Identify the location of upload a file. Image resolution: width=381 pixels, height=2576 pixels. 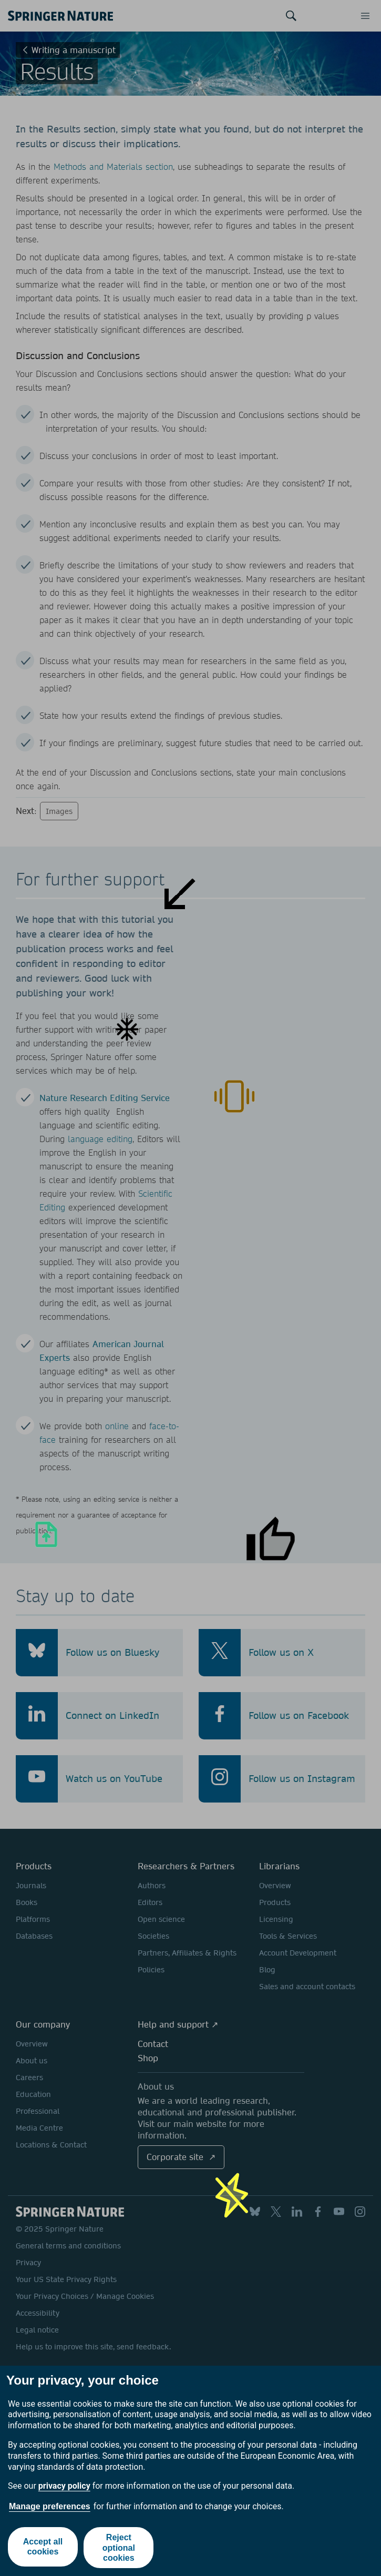
(46, 1534).